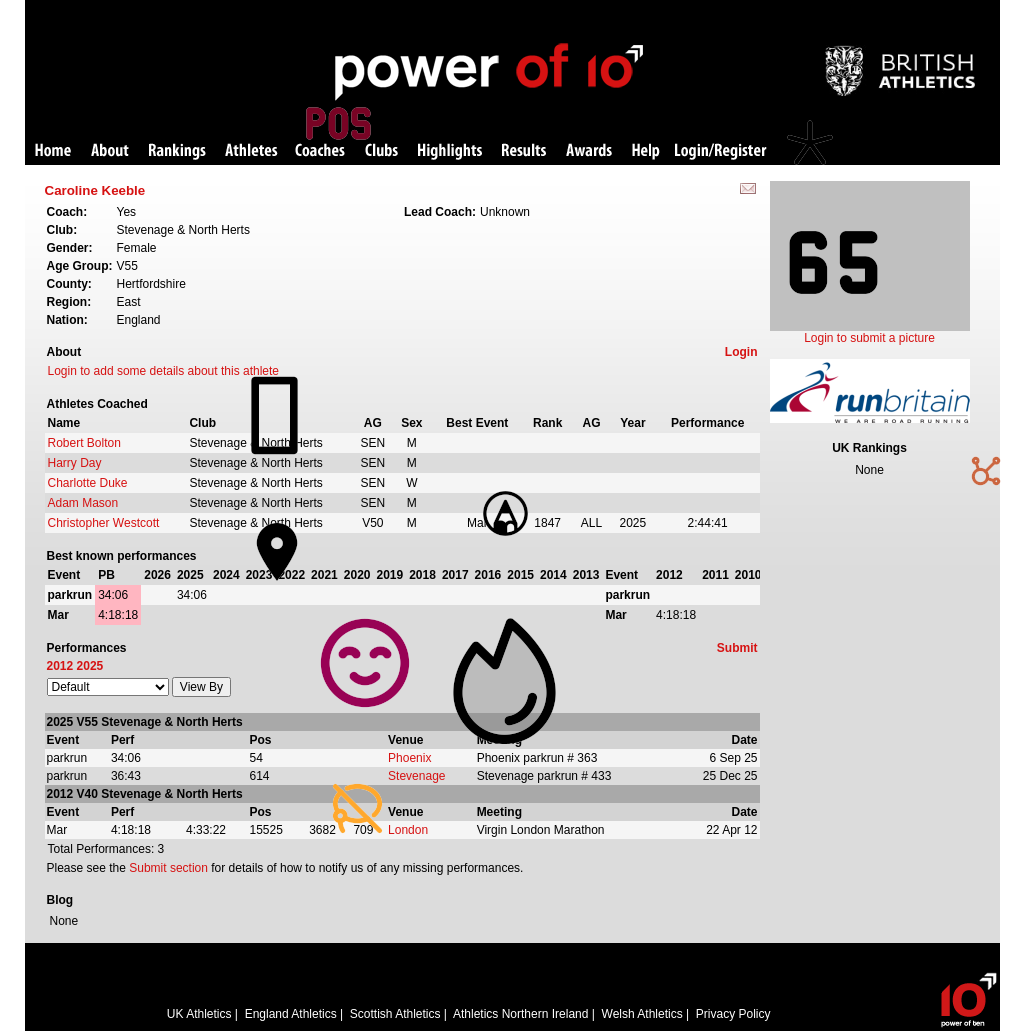 Image resolution: width=1024 pixels, height=1031 pixels. What do you see at coordinates (505, 513) in the screenshot?
I see `edit profile or settings` at bounding box center [505, 513].